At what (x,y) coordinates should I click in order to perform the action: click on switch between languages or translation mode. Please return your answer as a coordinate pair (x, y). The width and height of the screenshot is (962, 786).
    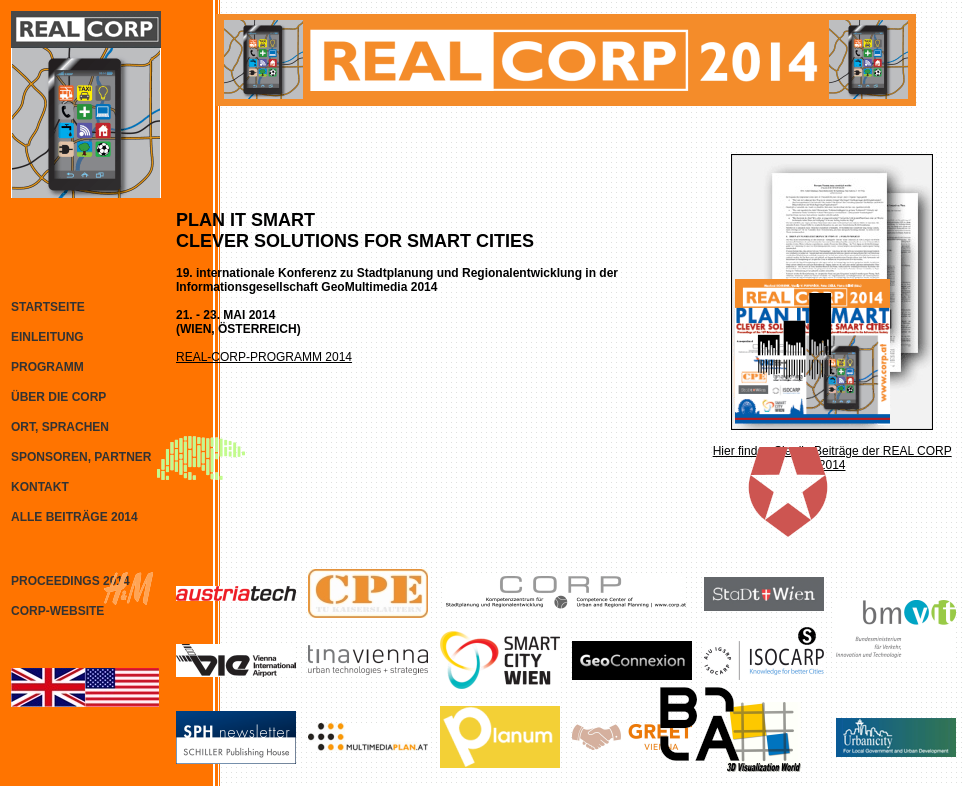
    Looking at the image, I should click on (697, 724).